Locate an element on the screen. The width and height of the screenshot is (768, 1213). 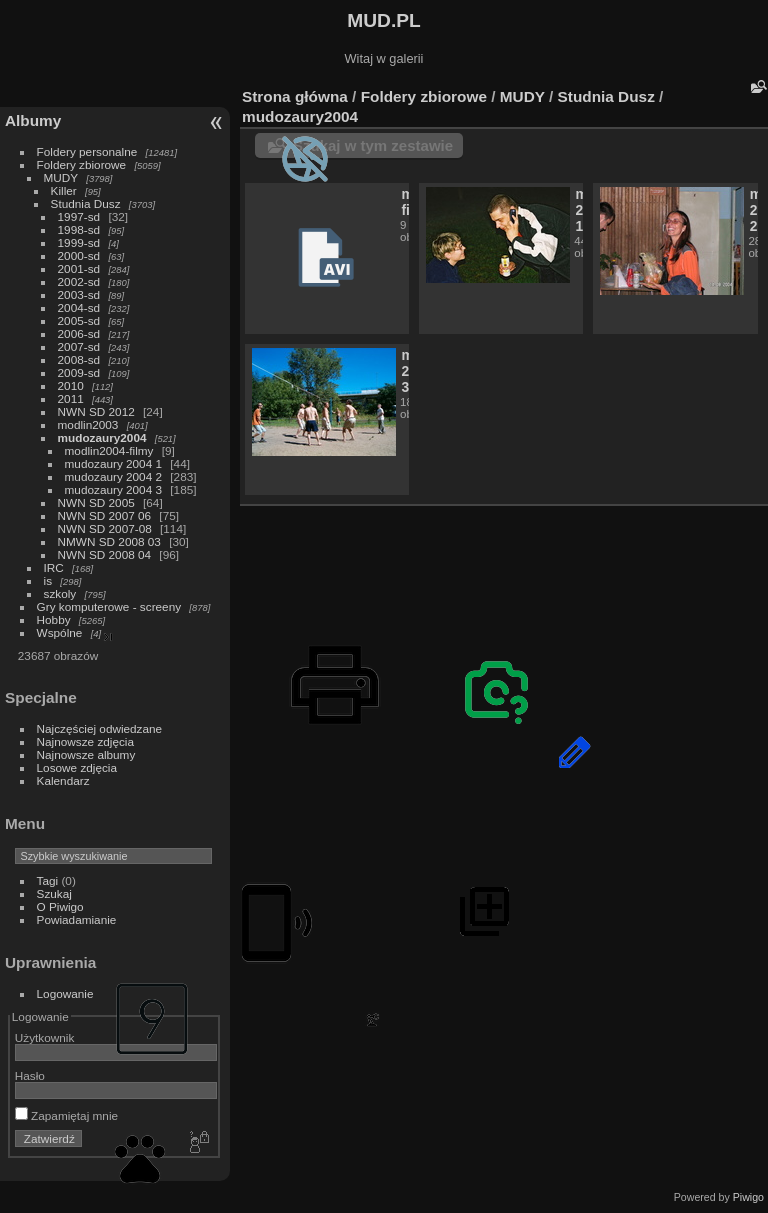
edit content or text is located at coordinates (574, 753).